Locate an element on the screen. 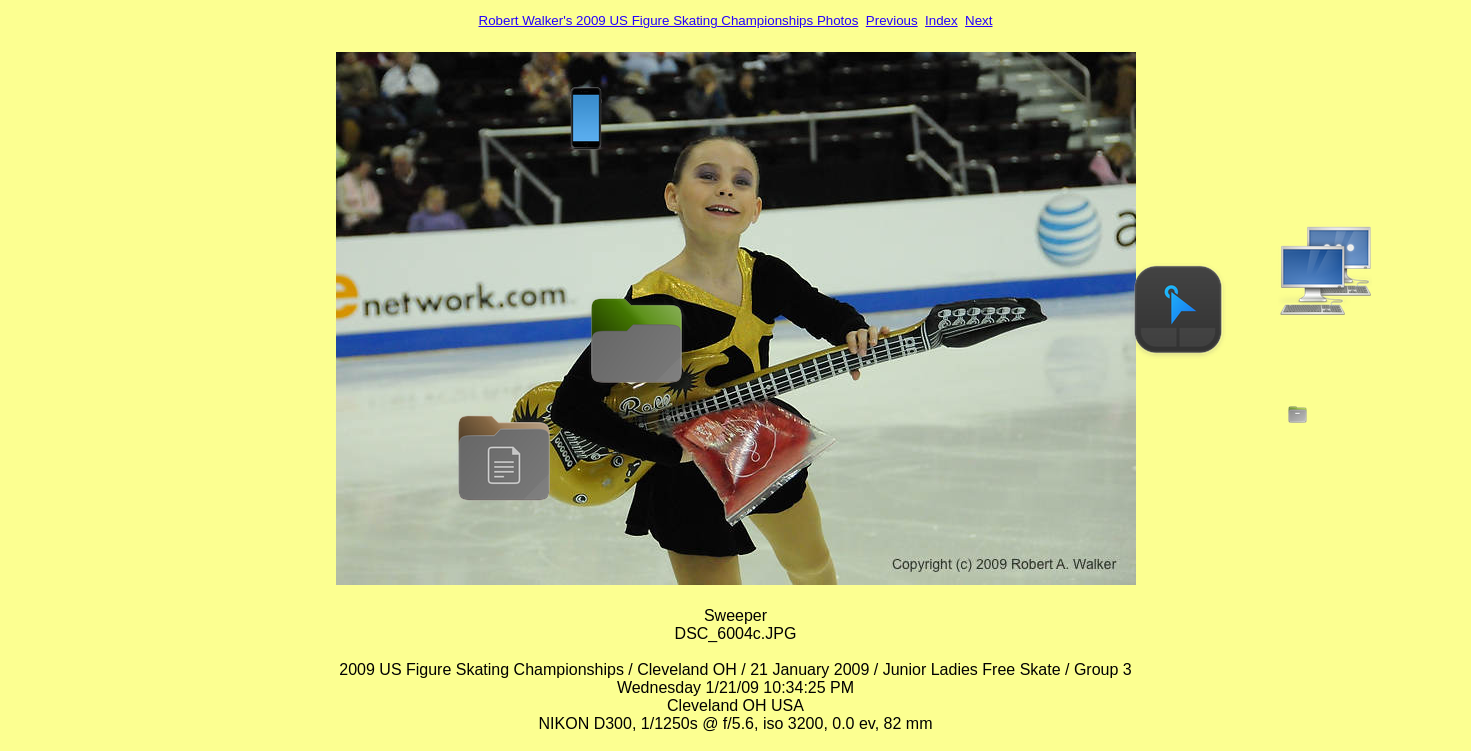 The height and width of the screenshot is (751, 1471). open touchpad settings and preferences is located at coordinates (1178, 311).